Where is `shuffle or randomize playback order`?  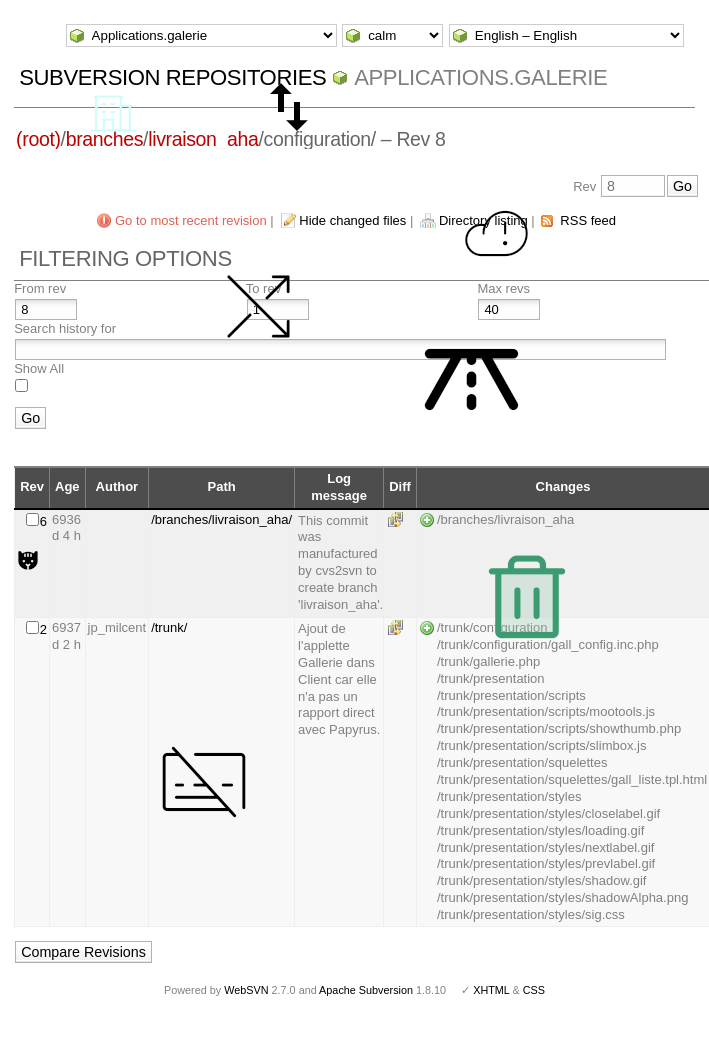 shuffle or randomize playback order is located at coordinates (258, 306).